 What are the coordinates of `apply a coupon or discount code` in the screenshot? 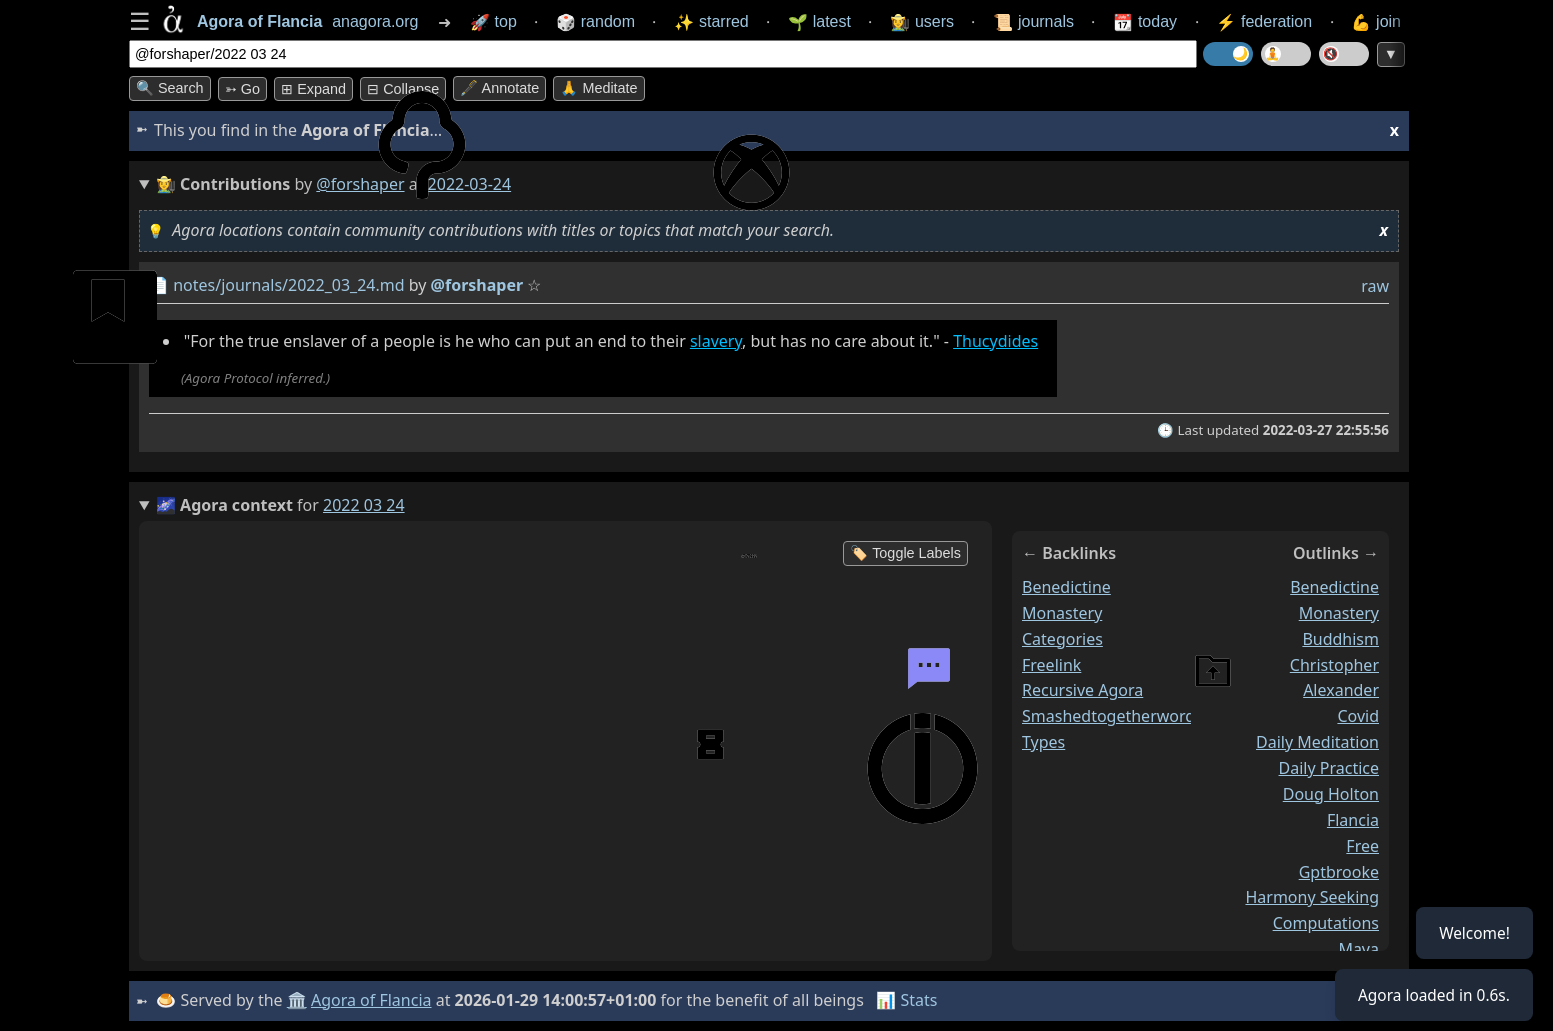 It's located at (710, 744).